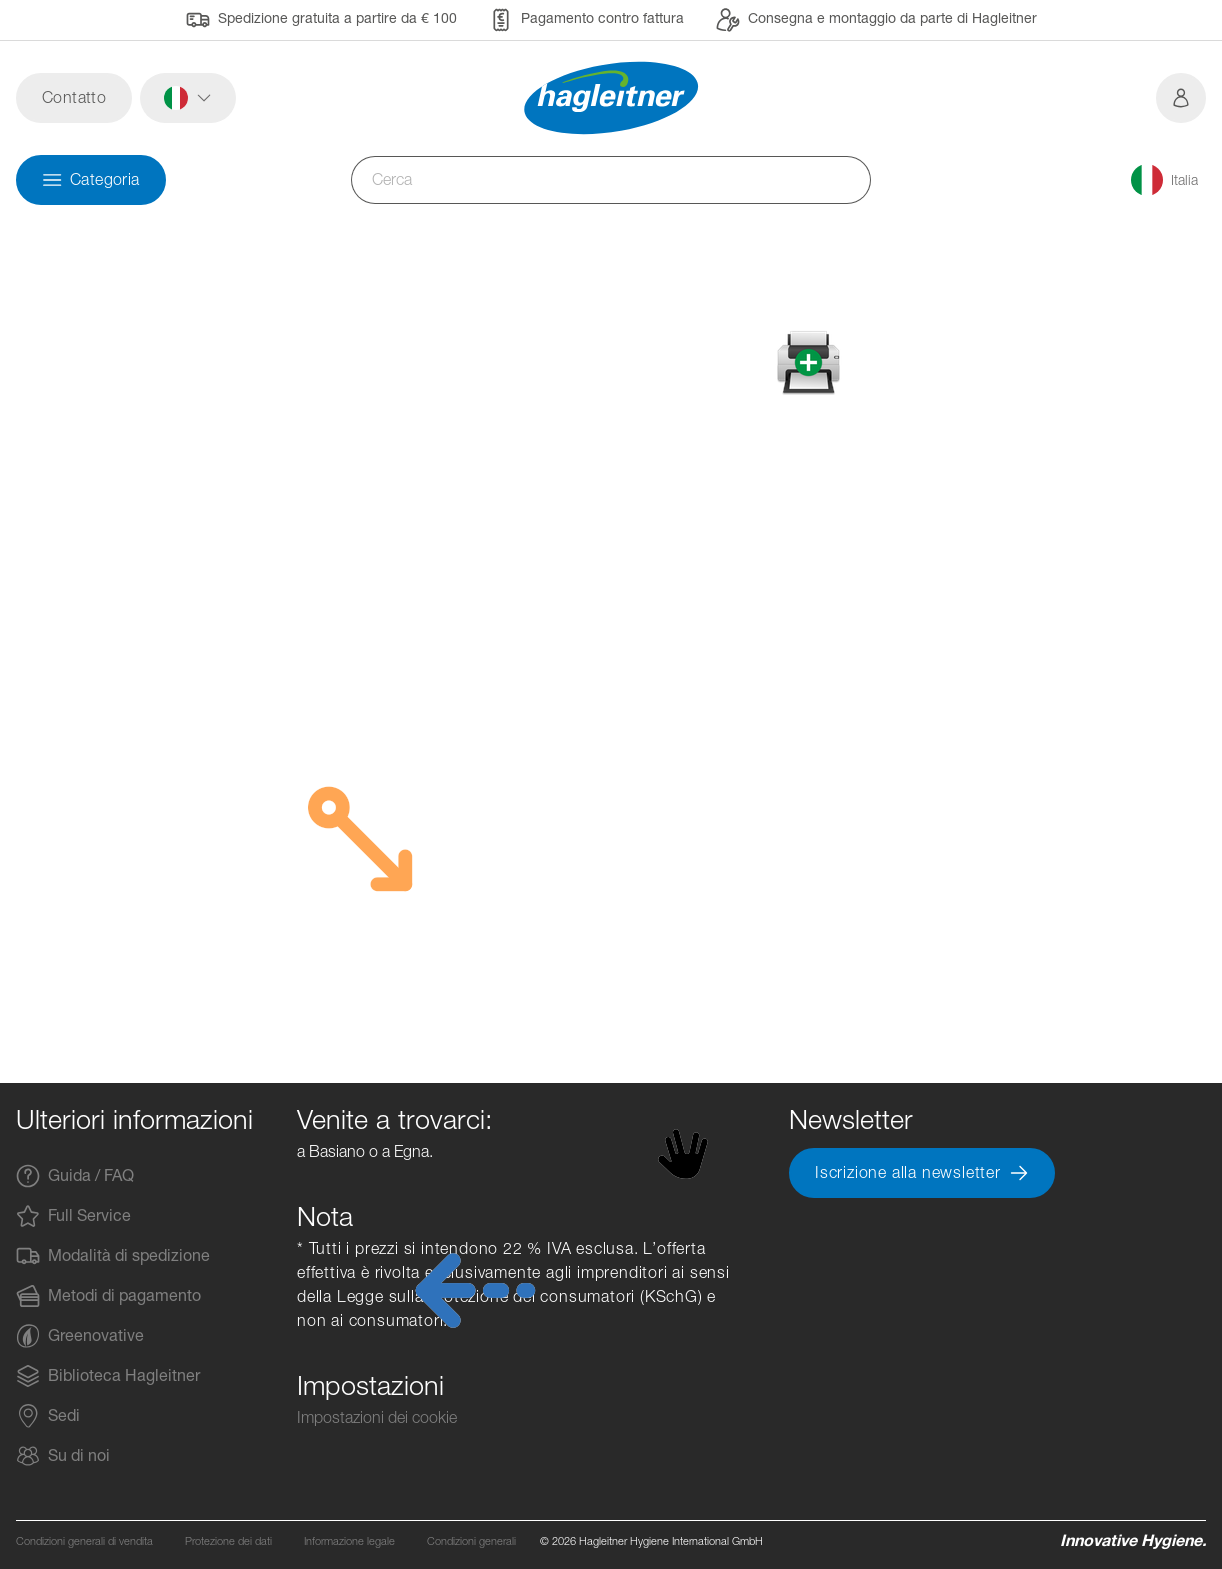  I want to click on go back to previous step, so click(475, 1290).